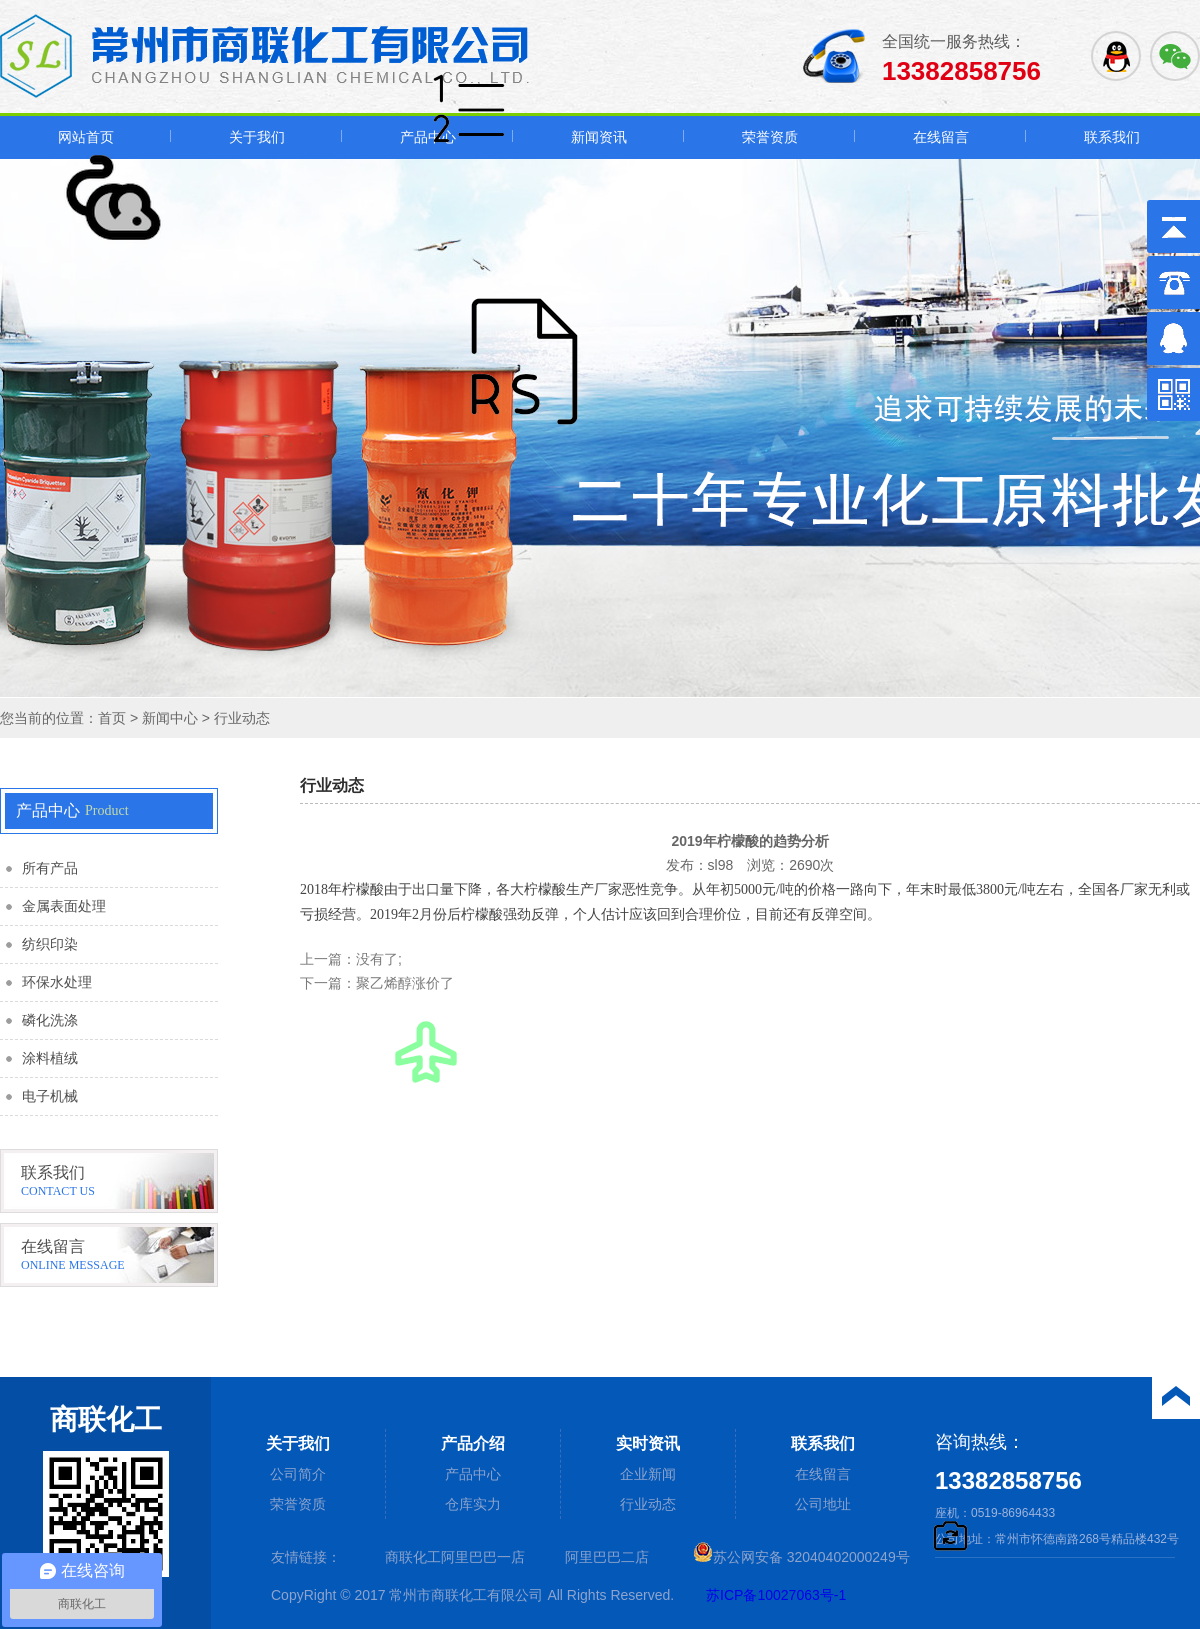  I want to click on a Rust source code file, so click(524, 361).